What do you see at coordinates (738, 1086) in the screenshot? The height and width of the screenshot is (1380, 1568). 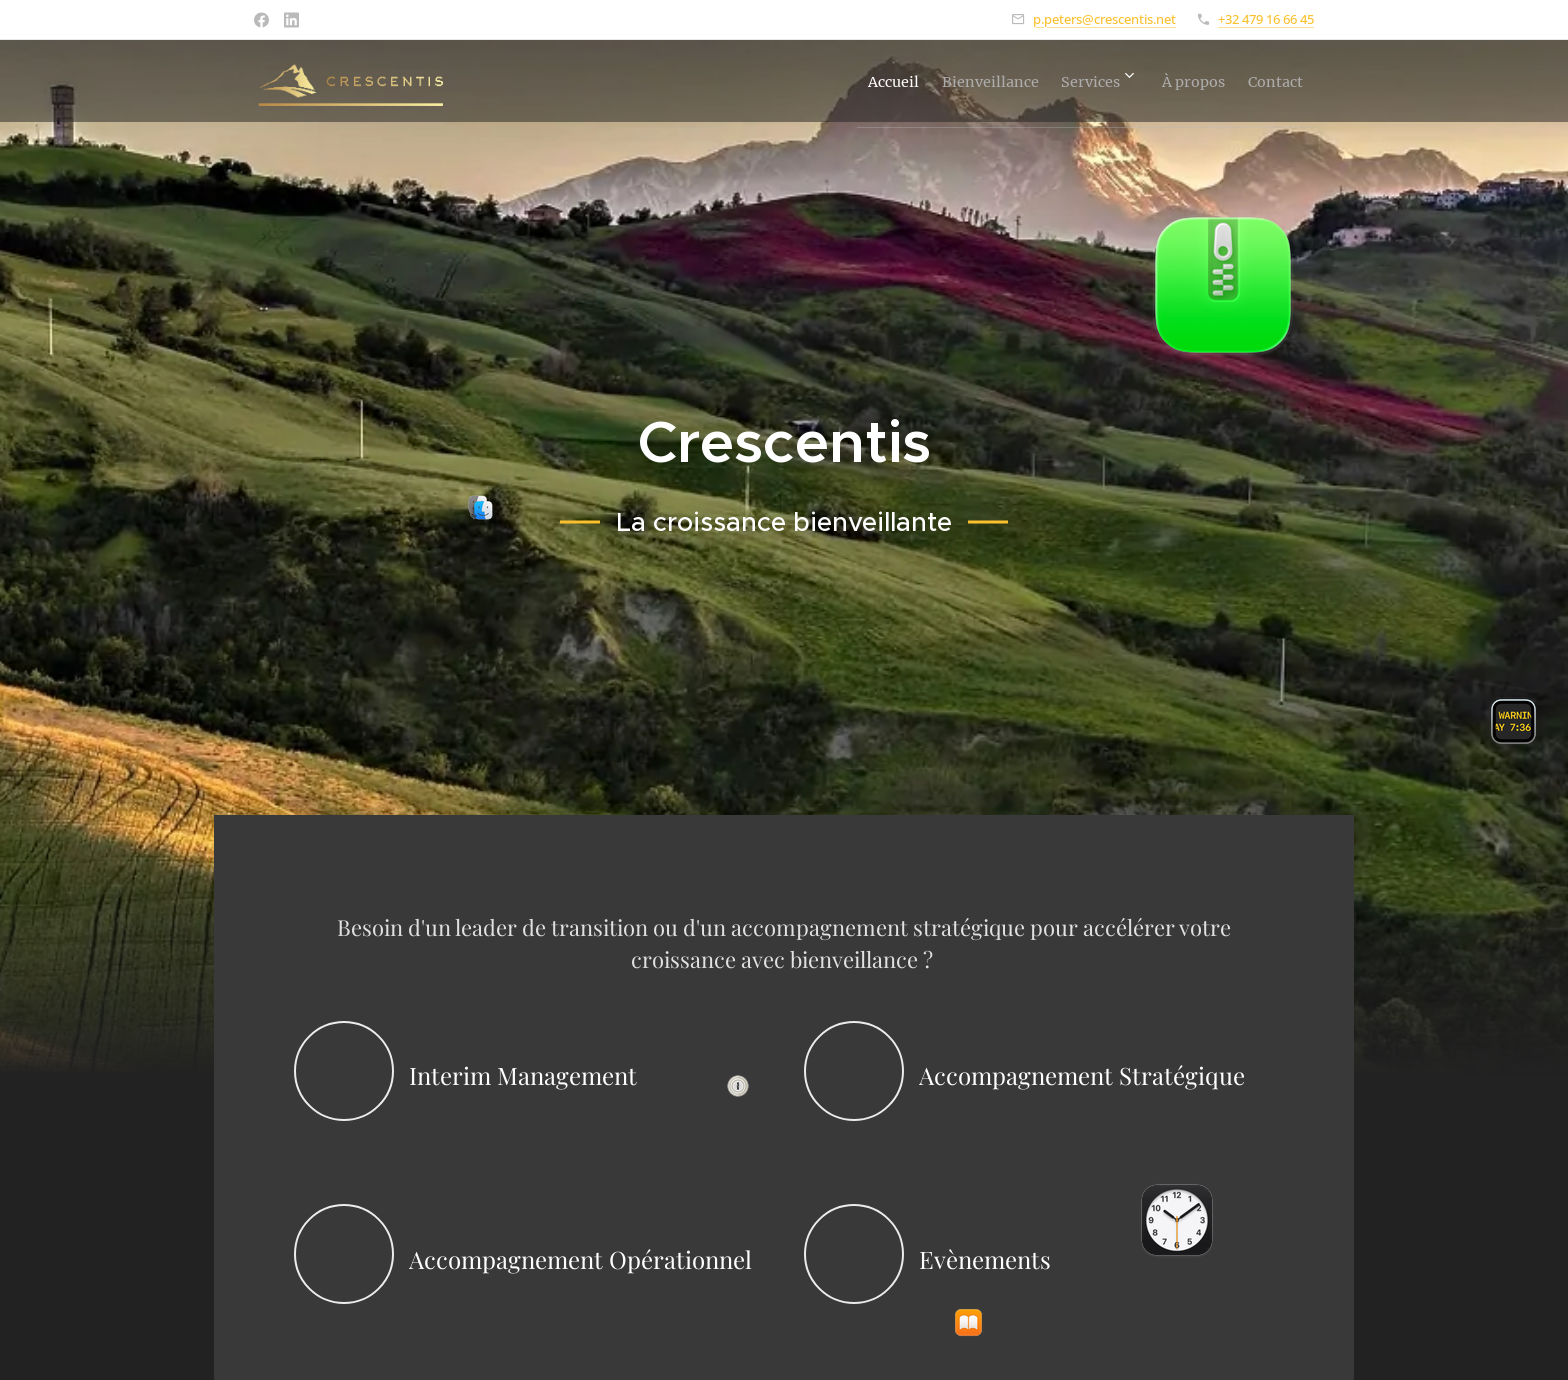 I see `open passwords and keys manager` at bounding box center [738, 1086].